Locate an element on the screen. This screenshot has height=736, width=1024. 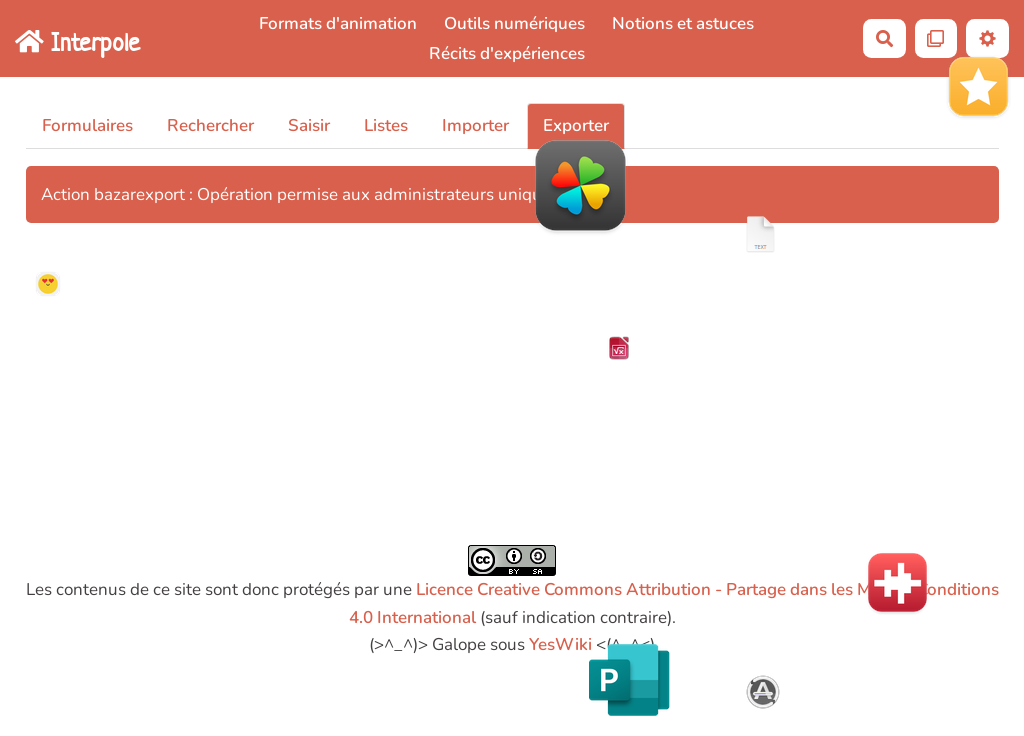
view featured applications is located at coordinates (978, 87).